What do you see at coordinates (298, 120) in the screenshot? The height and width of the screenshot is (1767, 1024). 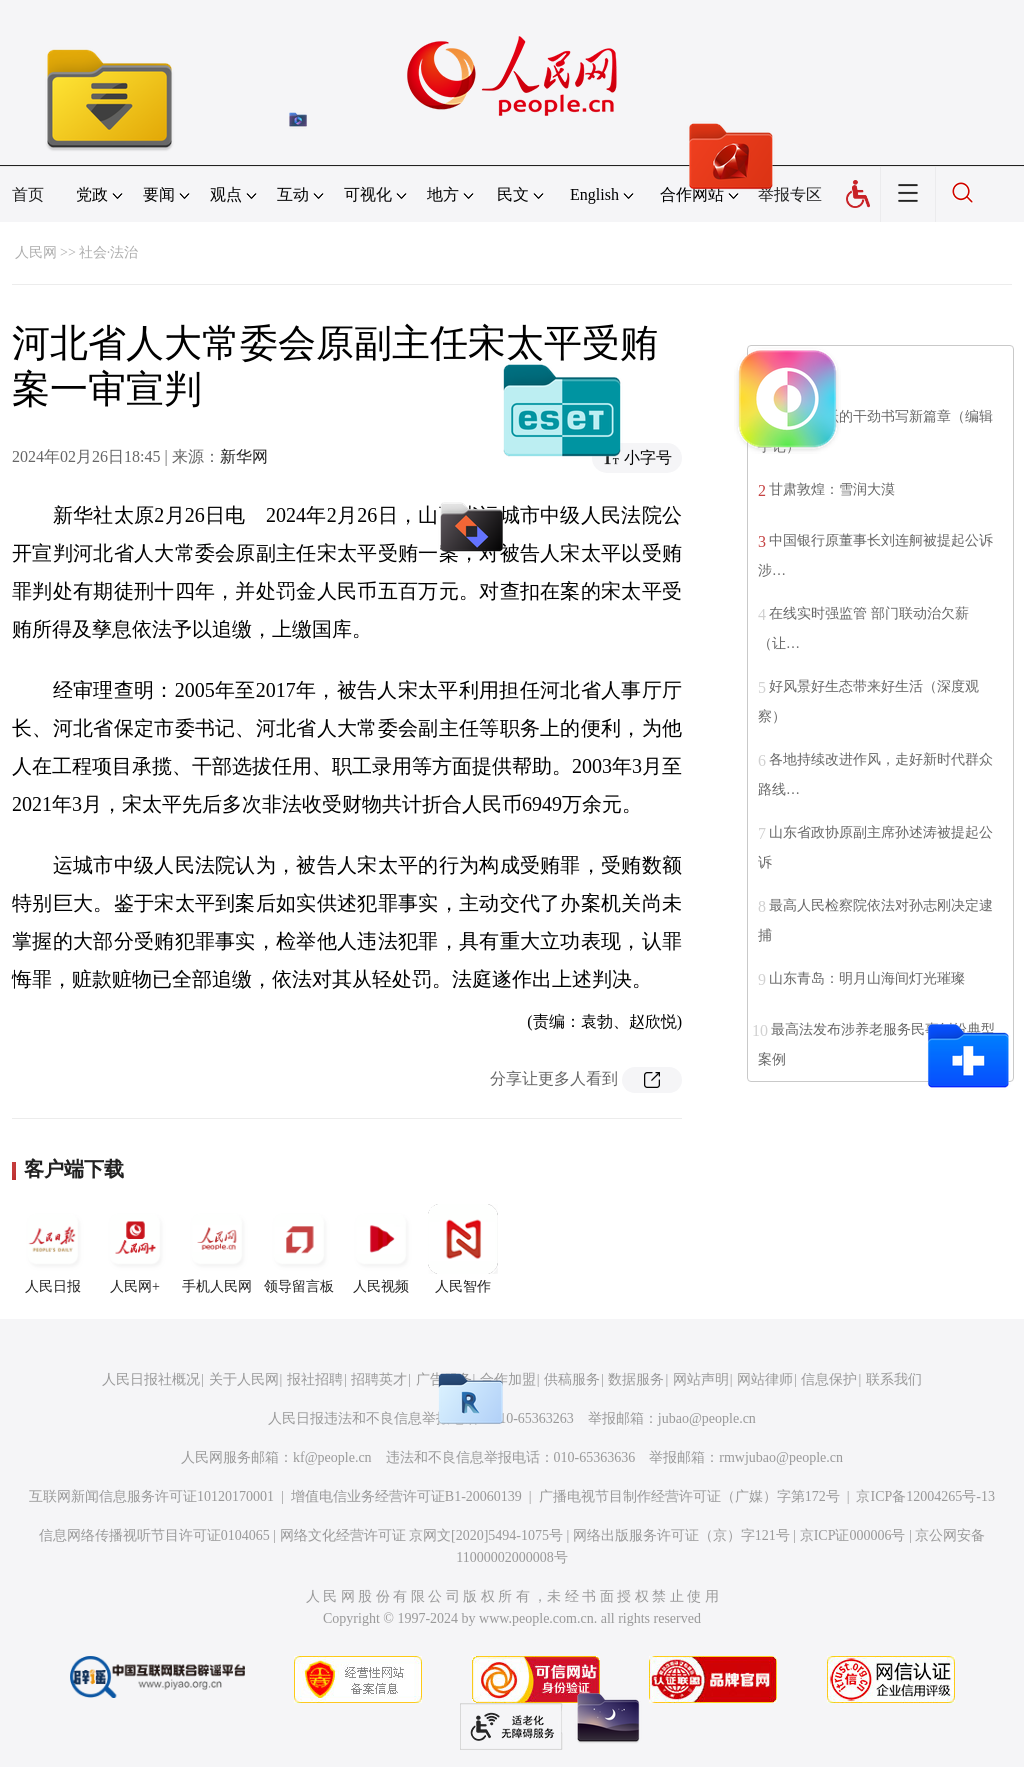 I see `open microsoft 365 files folder` at bounding box center [298, 120].